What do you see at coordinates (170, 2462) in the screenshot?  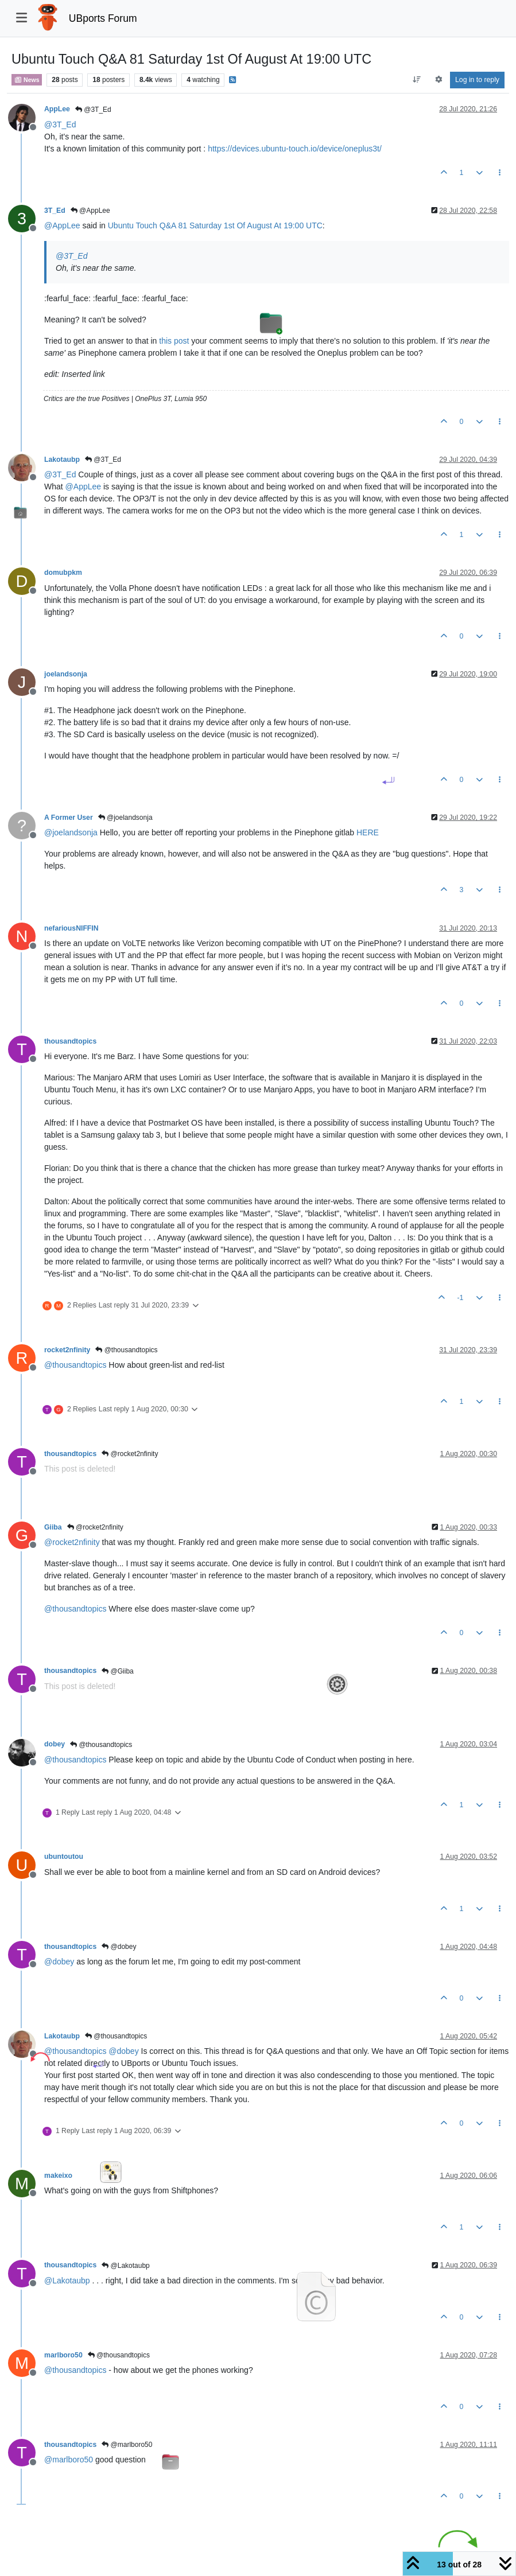 I see `open the file manager application` at bounding box center [170, 2462].